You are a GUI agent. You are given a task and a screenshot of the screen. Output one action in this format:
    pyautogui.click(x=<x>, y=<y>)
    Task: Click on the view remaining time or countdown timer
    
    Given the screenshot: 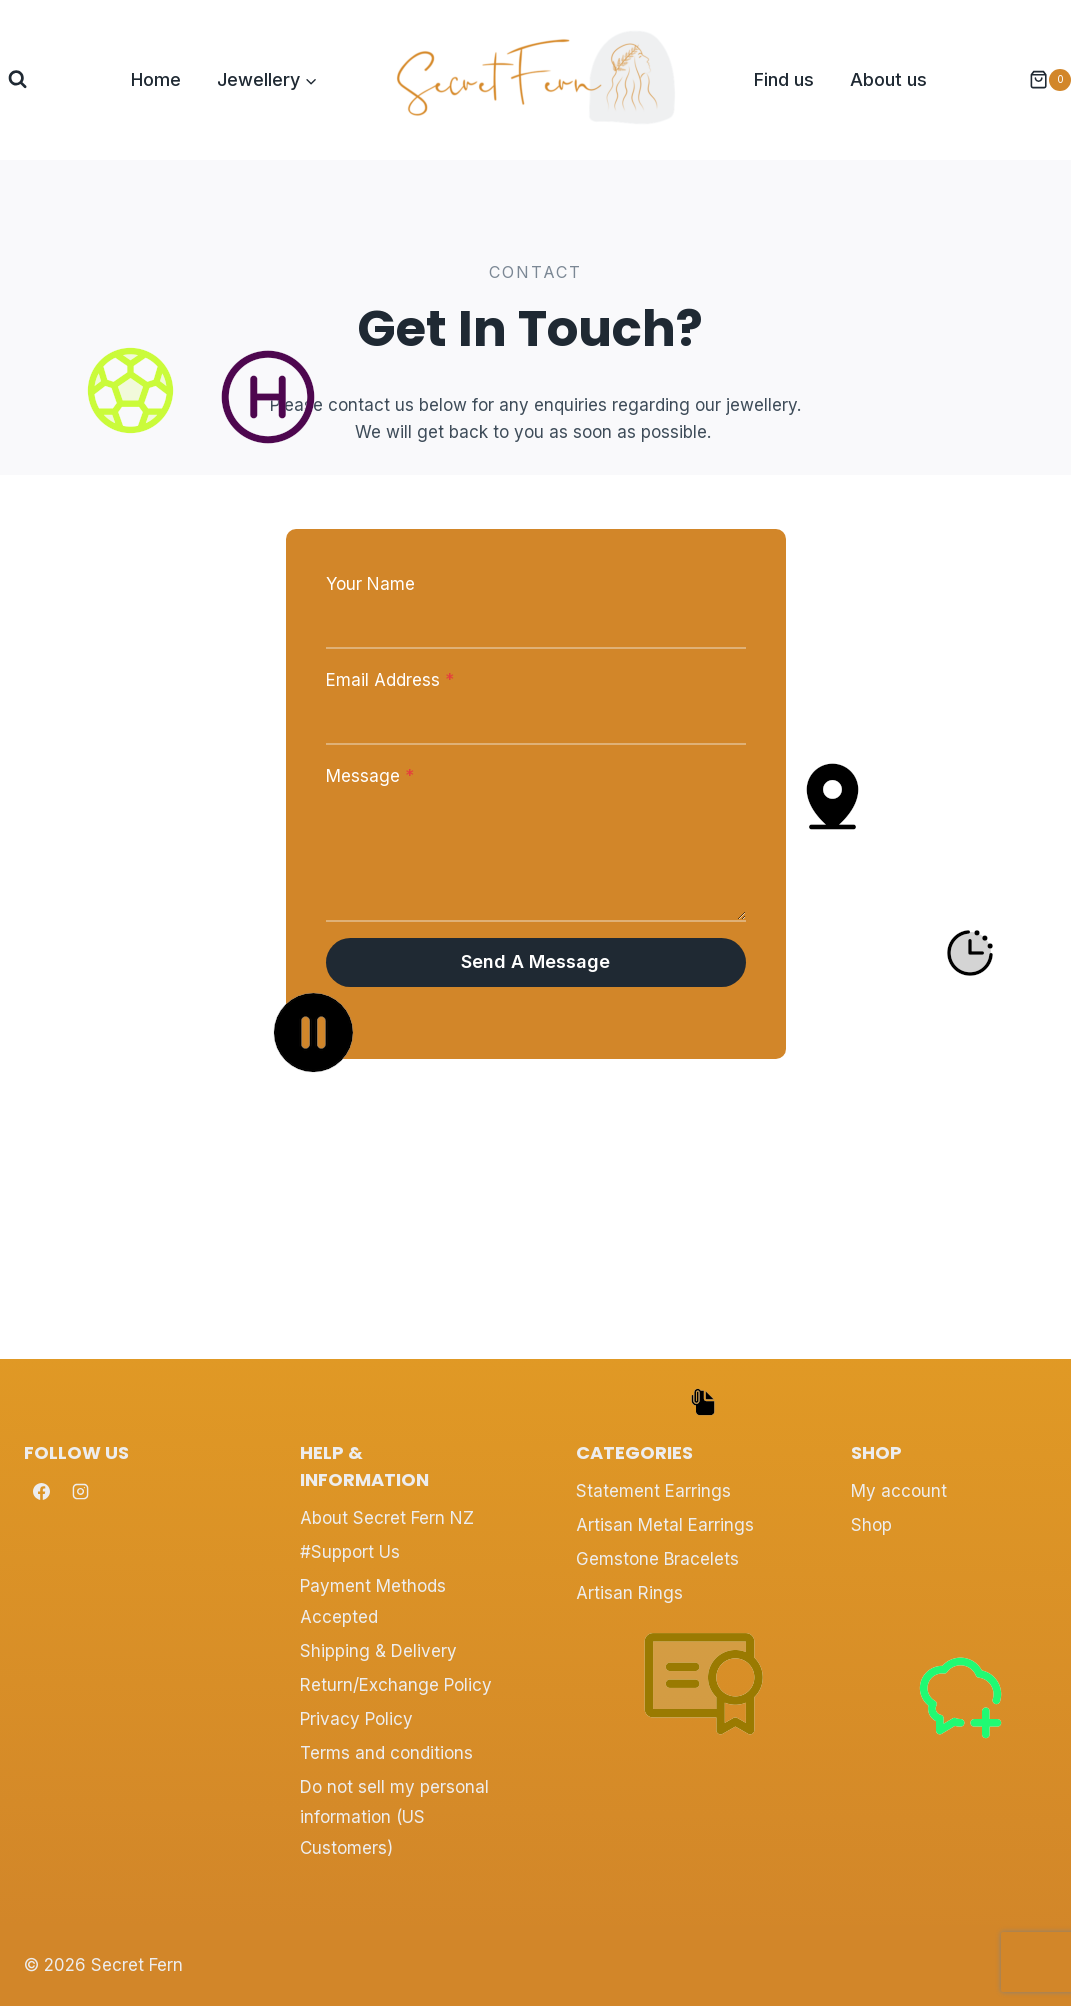 What is the action you would take?
    pyautogui.click(x=970, y=953)
    